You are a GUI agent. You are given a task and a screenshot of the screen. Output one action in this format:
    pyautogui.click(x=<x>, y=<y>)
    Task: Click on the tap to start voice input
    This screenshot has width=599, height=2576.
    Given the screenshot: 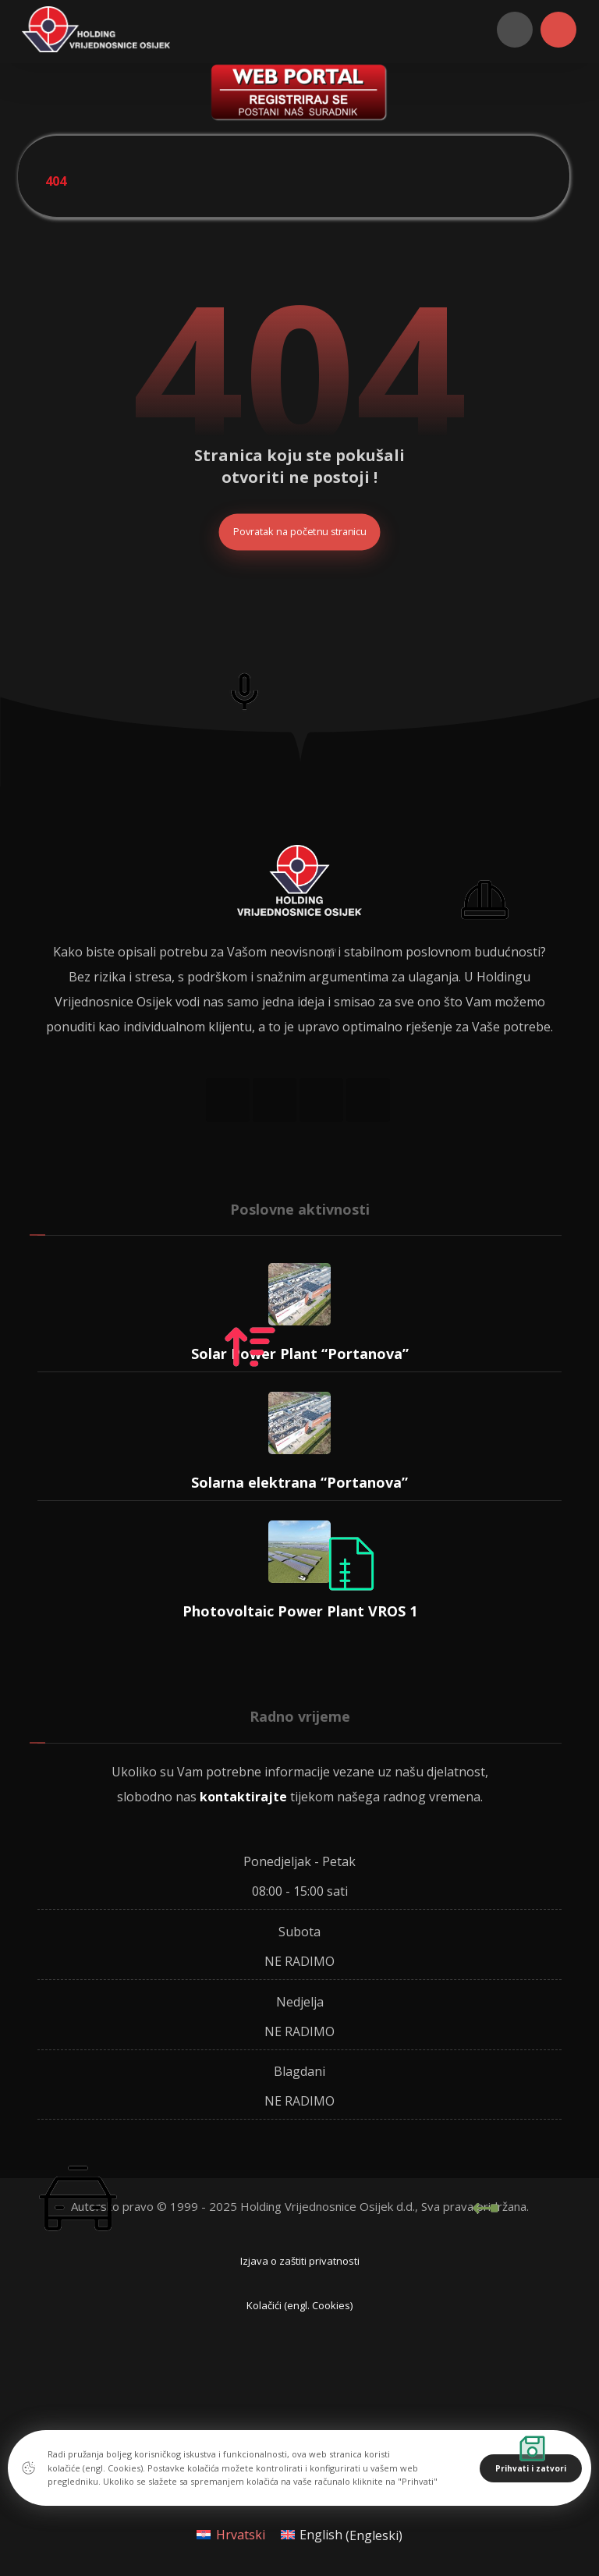 What is the action you would take?
    pyautogui.click(x=244, y=692)
    